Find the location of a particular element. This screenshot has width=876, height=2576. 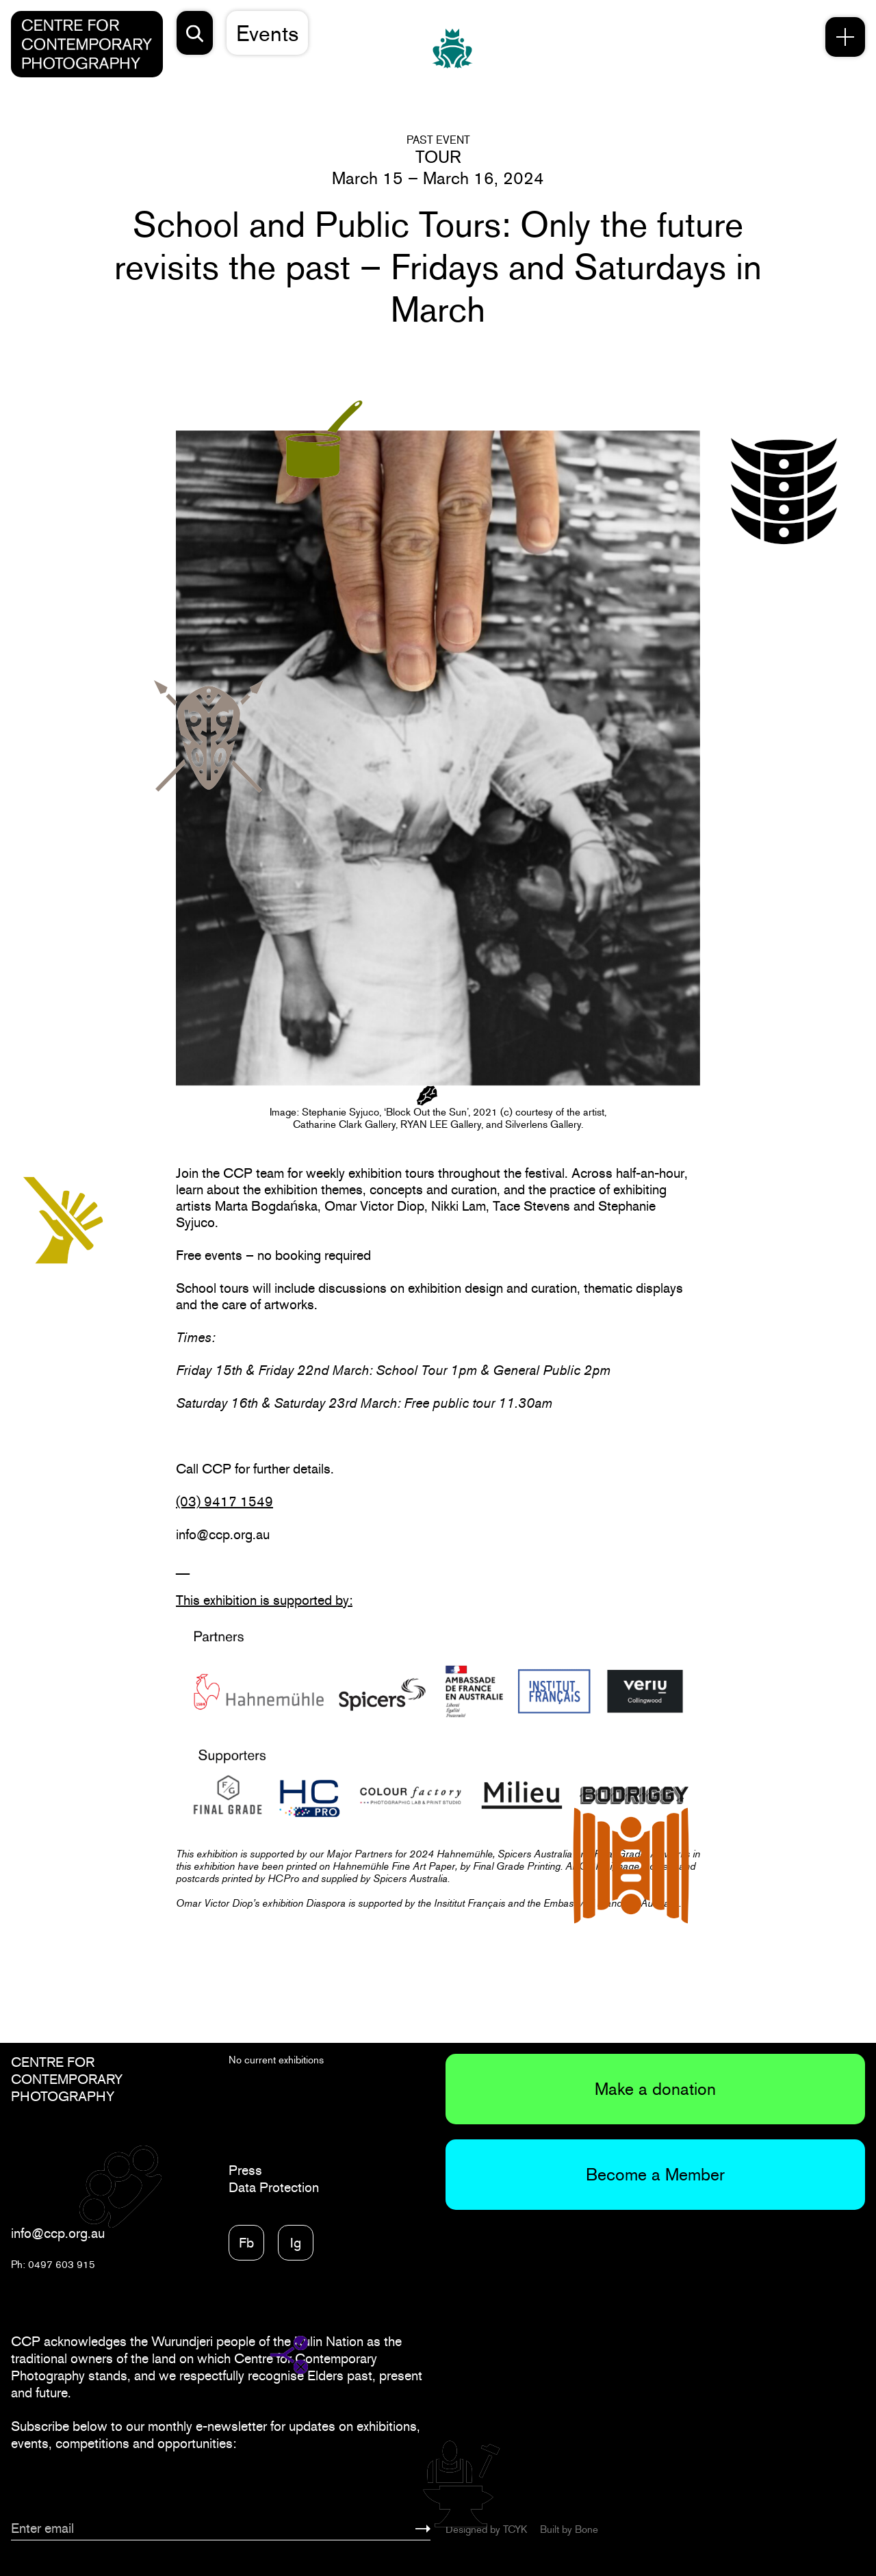

access cooking or recipe features is located at coordinates (324, 439).